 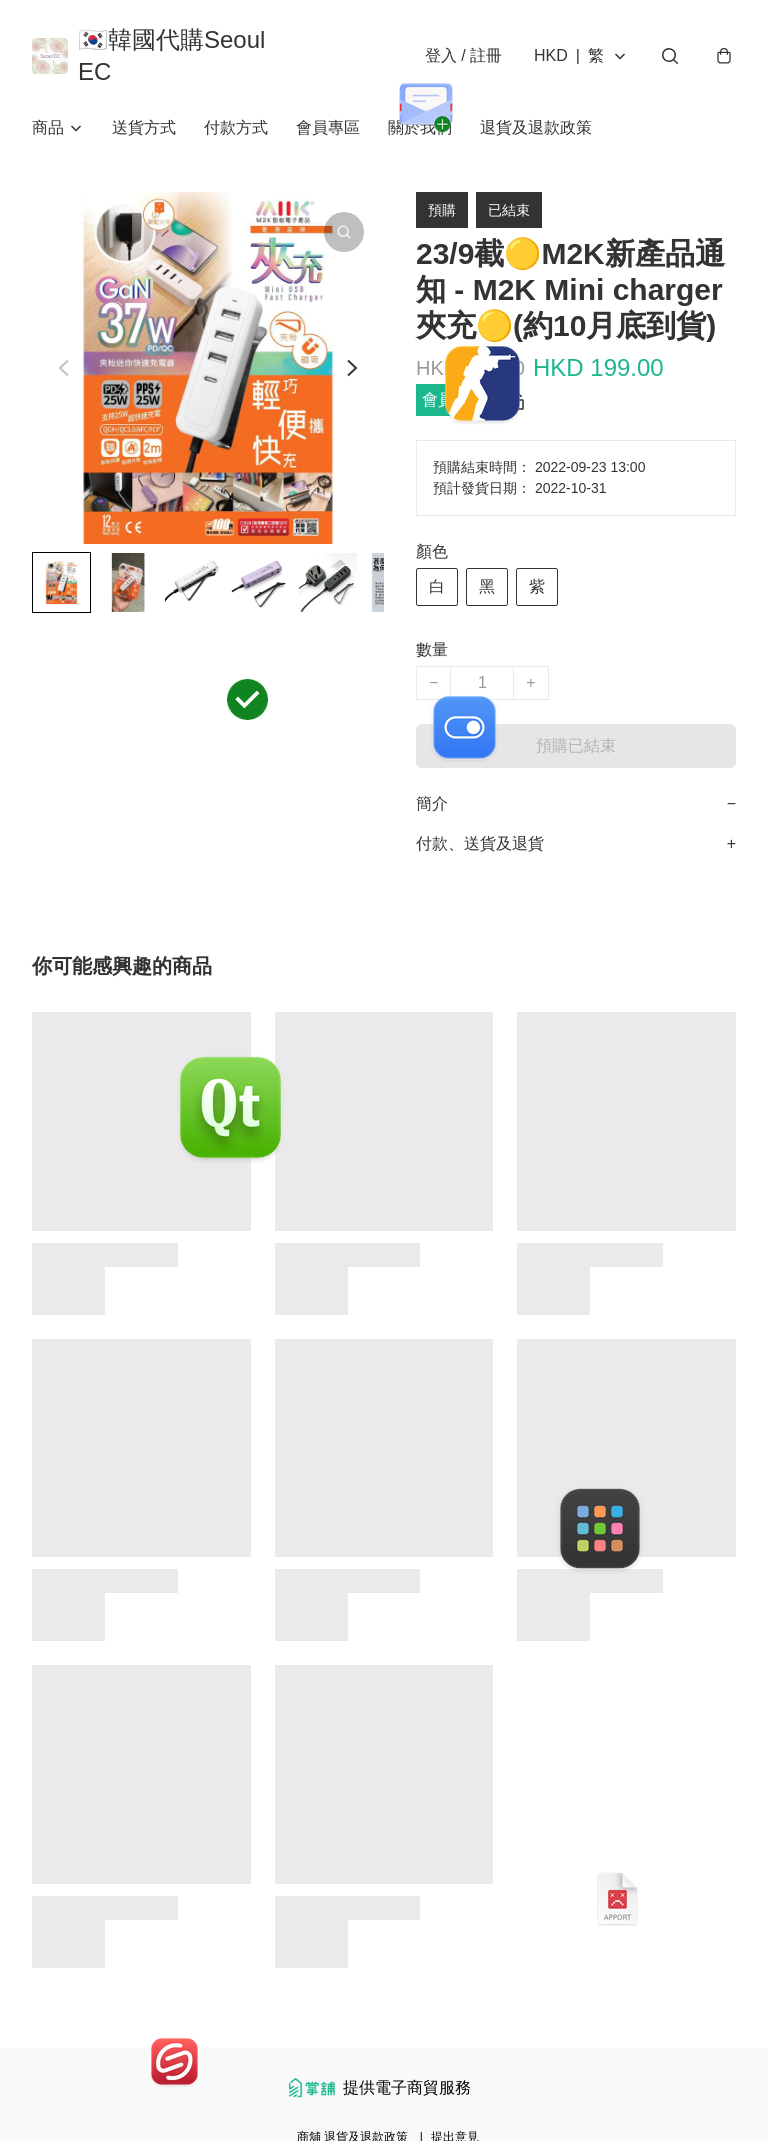 What do you see at coordinates (600, 1530) in the screenshot?
I see `customize desktop icon appearance and arrangement` at bounding box center [600, 1530].